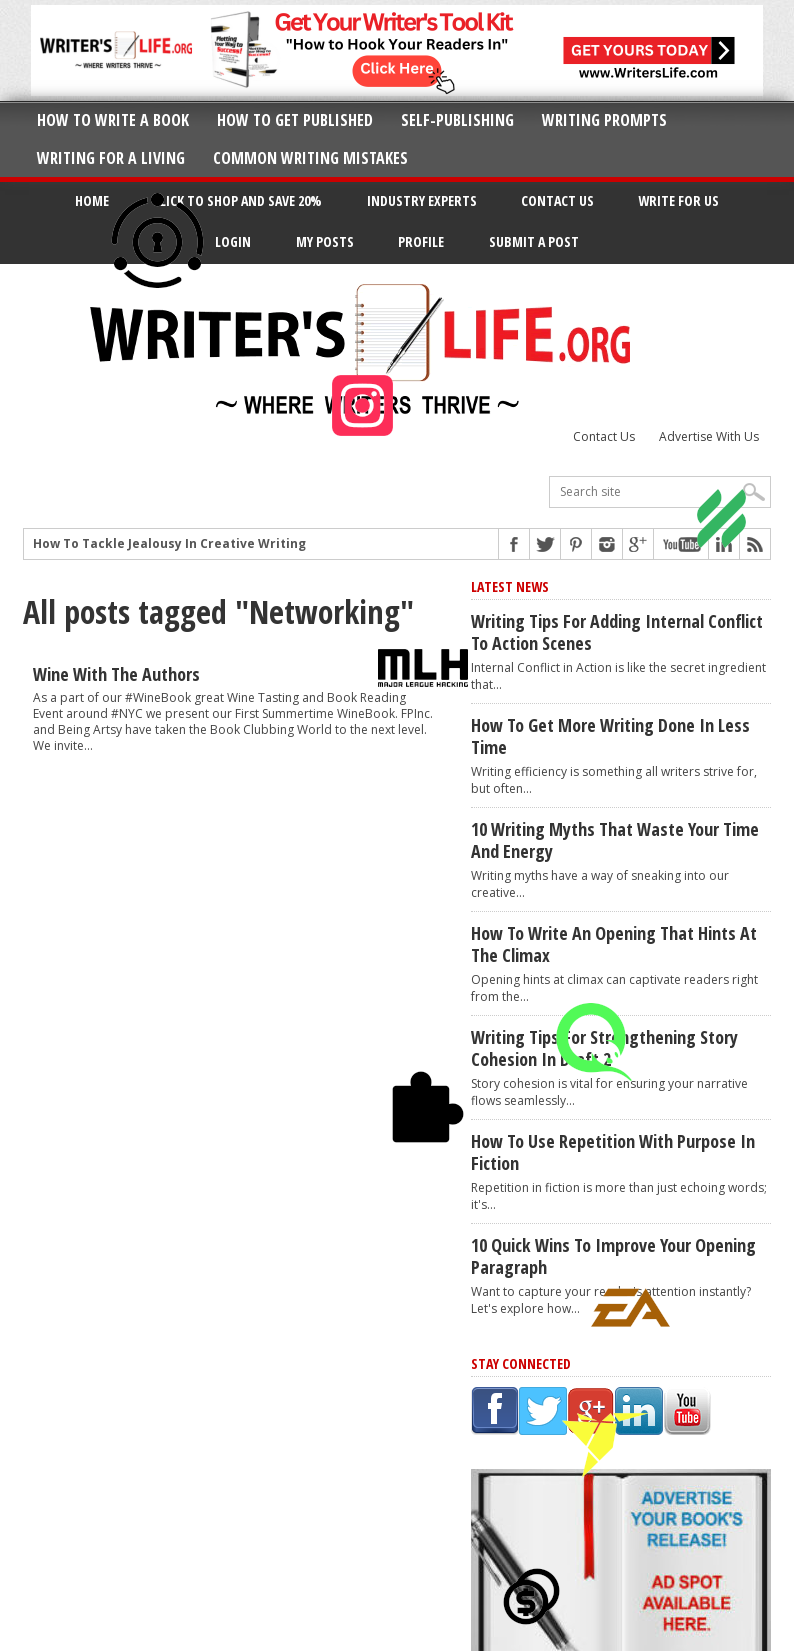  I want to click on electronic arts company logo, so click(630, 1307).